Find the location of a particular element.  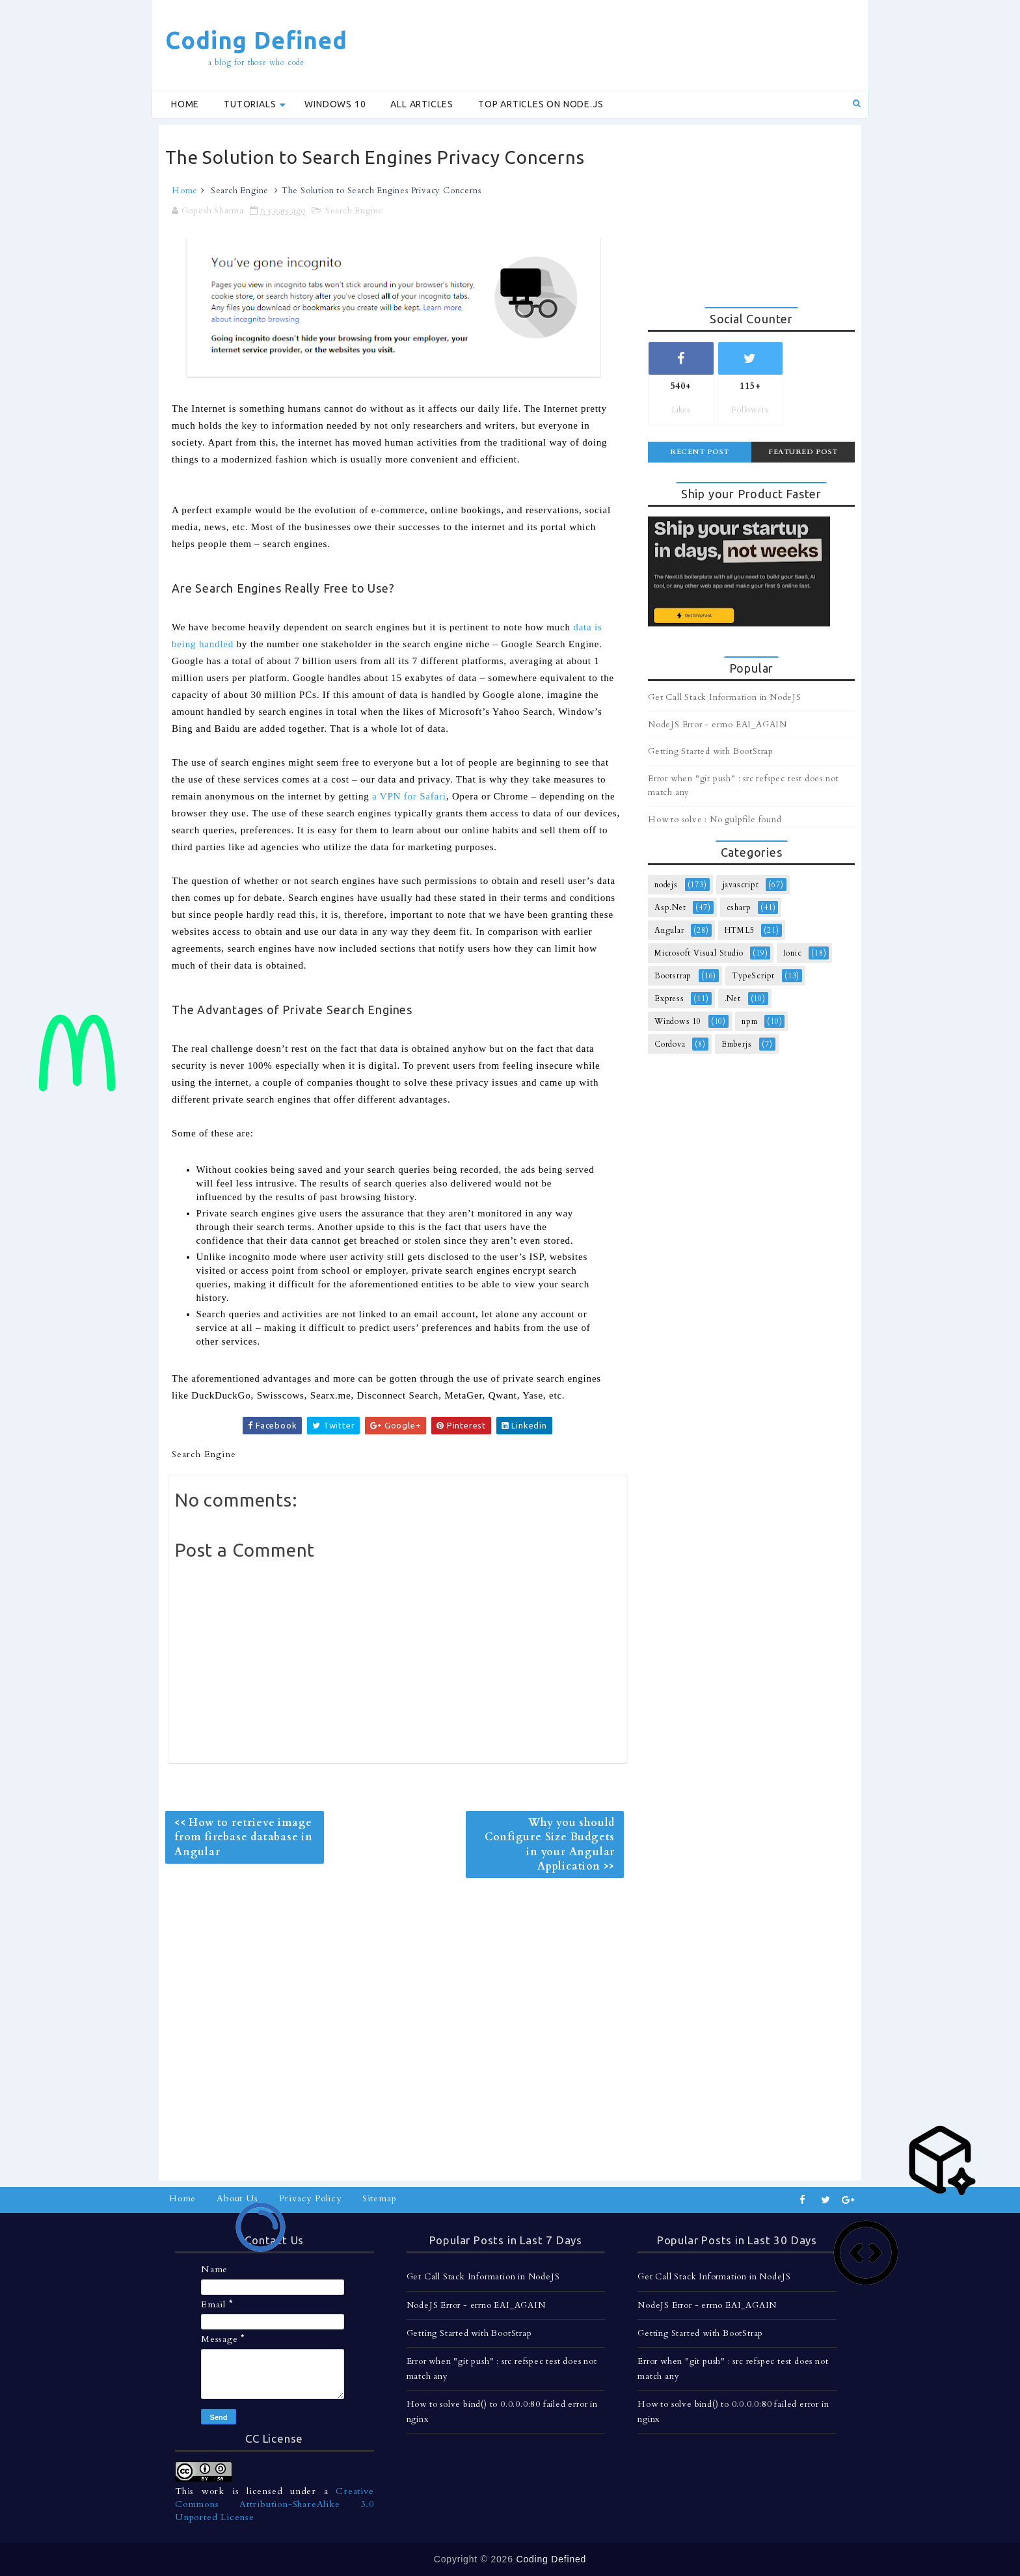

generate 3D model with AI is located at coordinates (940, 2160).